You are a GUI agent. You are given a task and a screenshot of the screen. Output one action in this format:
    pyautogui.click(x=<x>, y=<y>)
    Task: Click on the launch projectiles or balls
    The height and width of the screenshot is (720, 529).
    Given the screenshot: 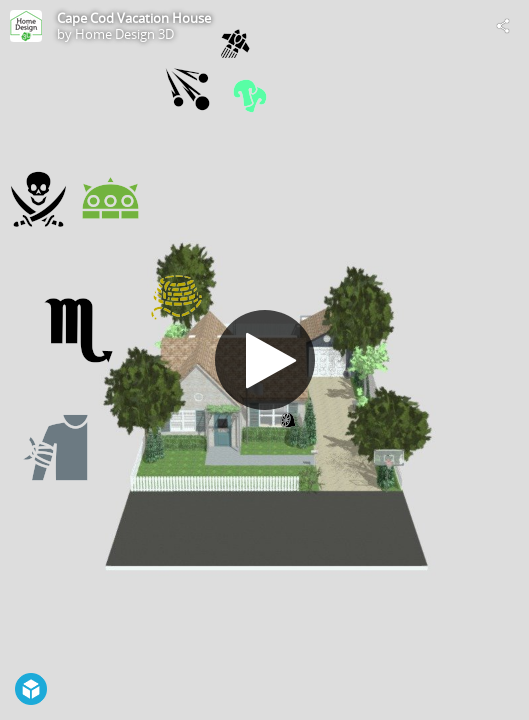 What is the action you would take?
    pyautogui.click(x=188, y=88)
    